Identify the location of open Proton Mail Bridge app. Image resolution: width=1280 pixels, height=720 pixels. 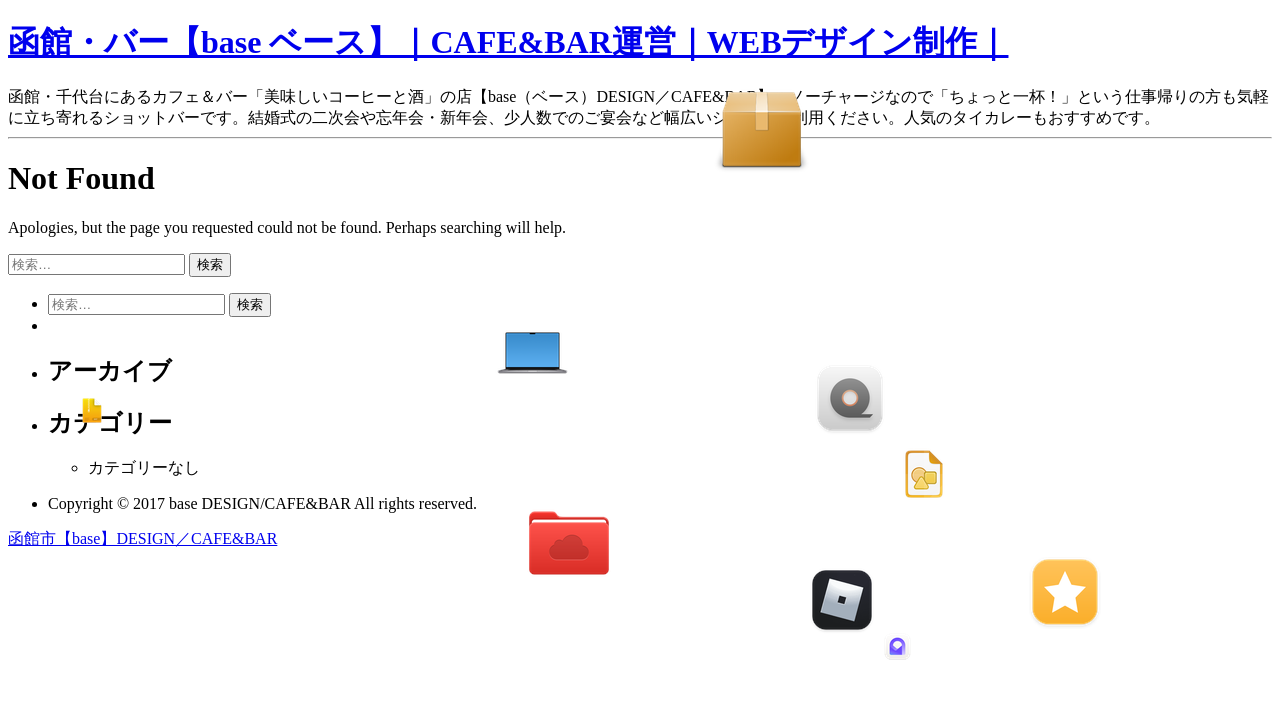
(897, 646).